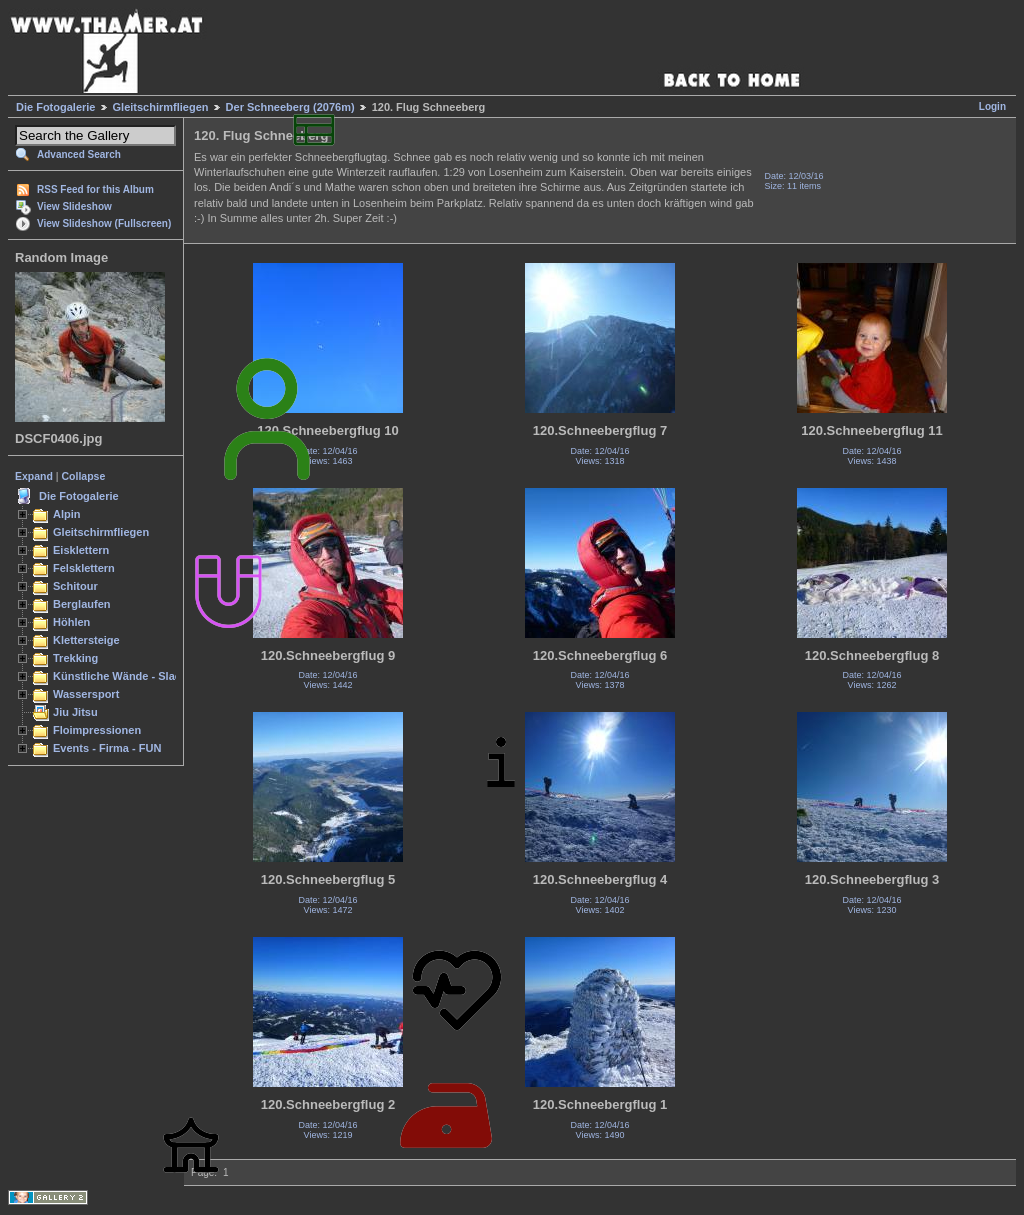 Image resolution: width=1024 pixels, height=1215 pixels. What do you see at coordinates (314, 130) in the screenshot?
I see `view data in table format` at bounding box center [314, 130].